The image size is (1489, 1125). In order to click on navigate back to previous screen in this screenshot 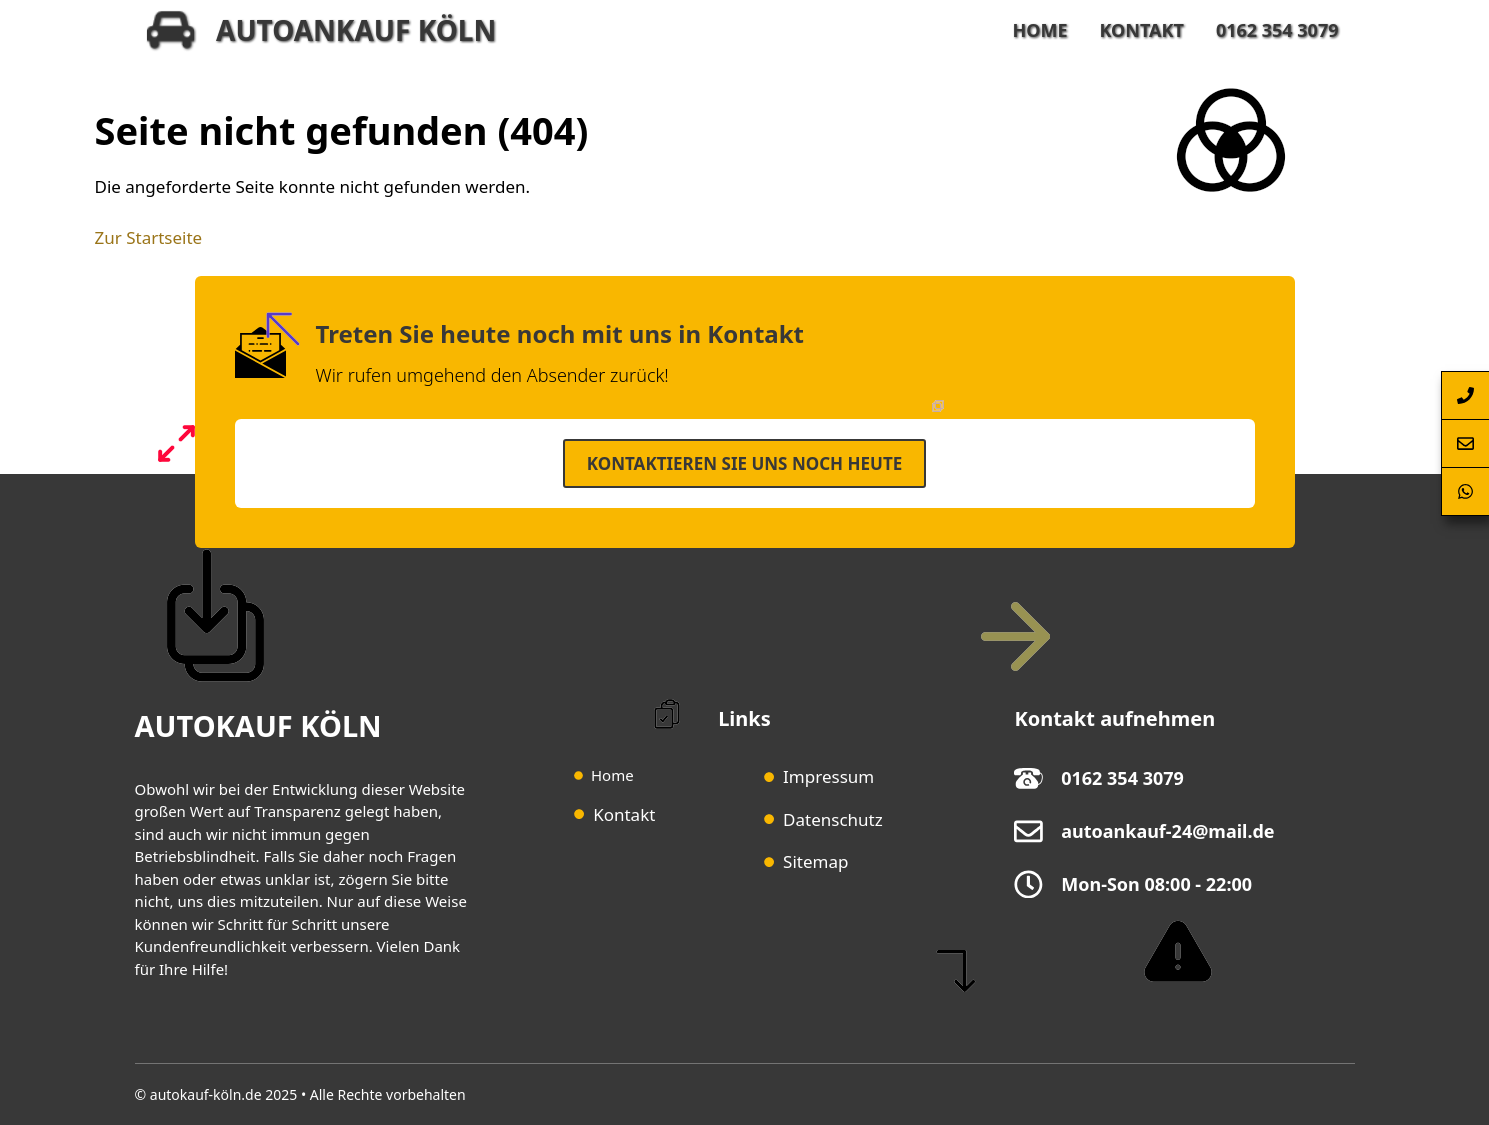, I will do `click(283, 329)`.